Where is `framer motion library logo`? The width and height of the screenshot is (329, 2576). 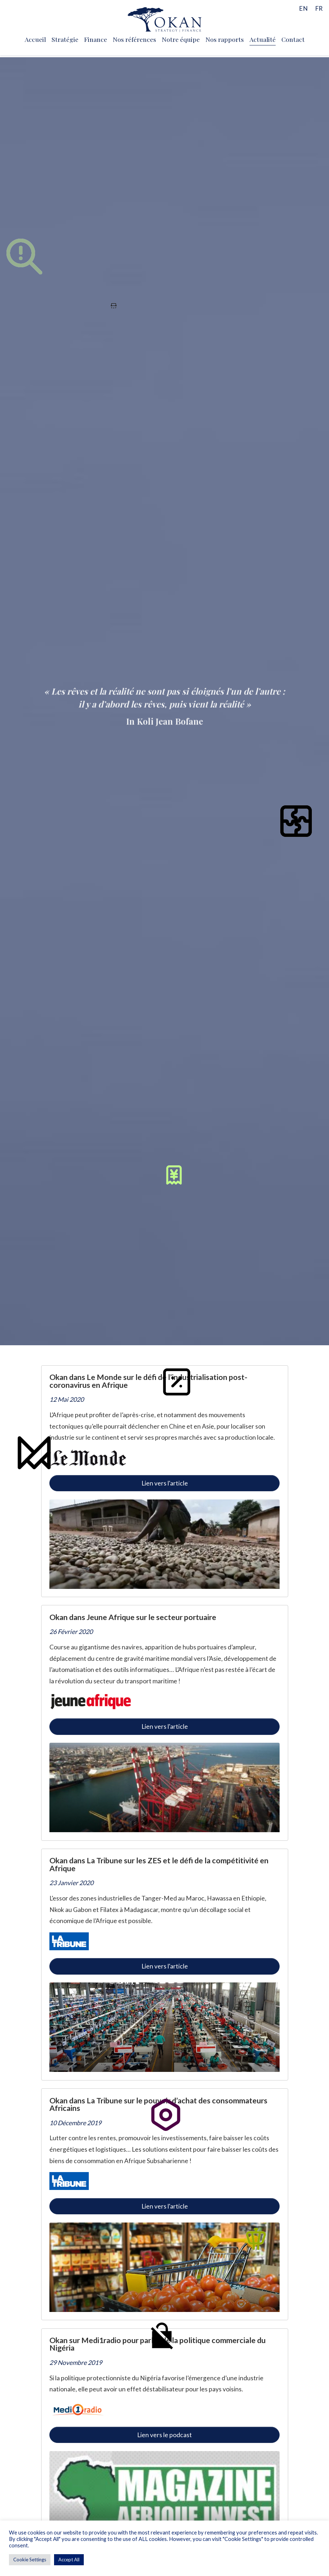 framer motion library logo is located at coordinates (34, 1453).